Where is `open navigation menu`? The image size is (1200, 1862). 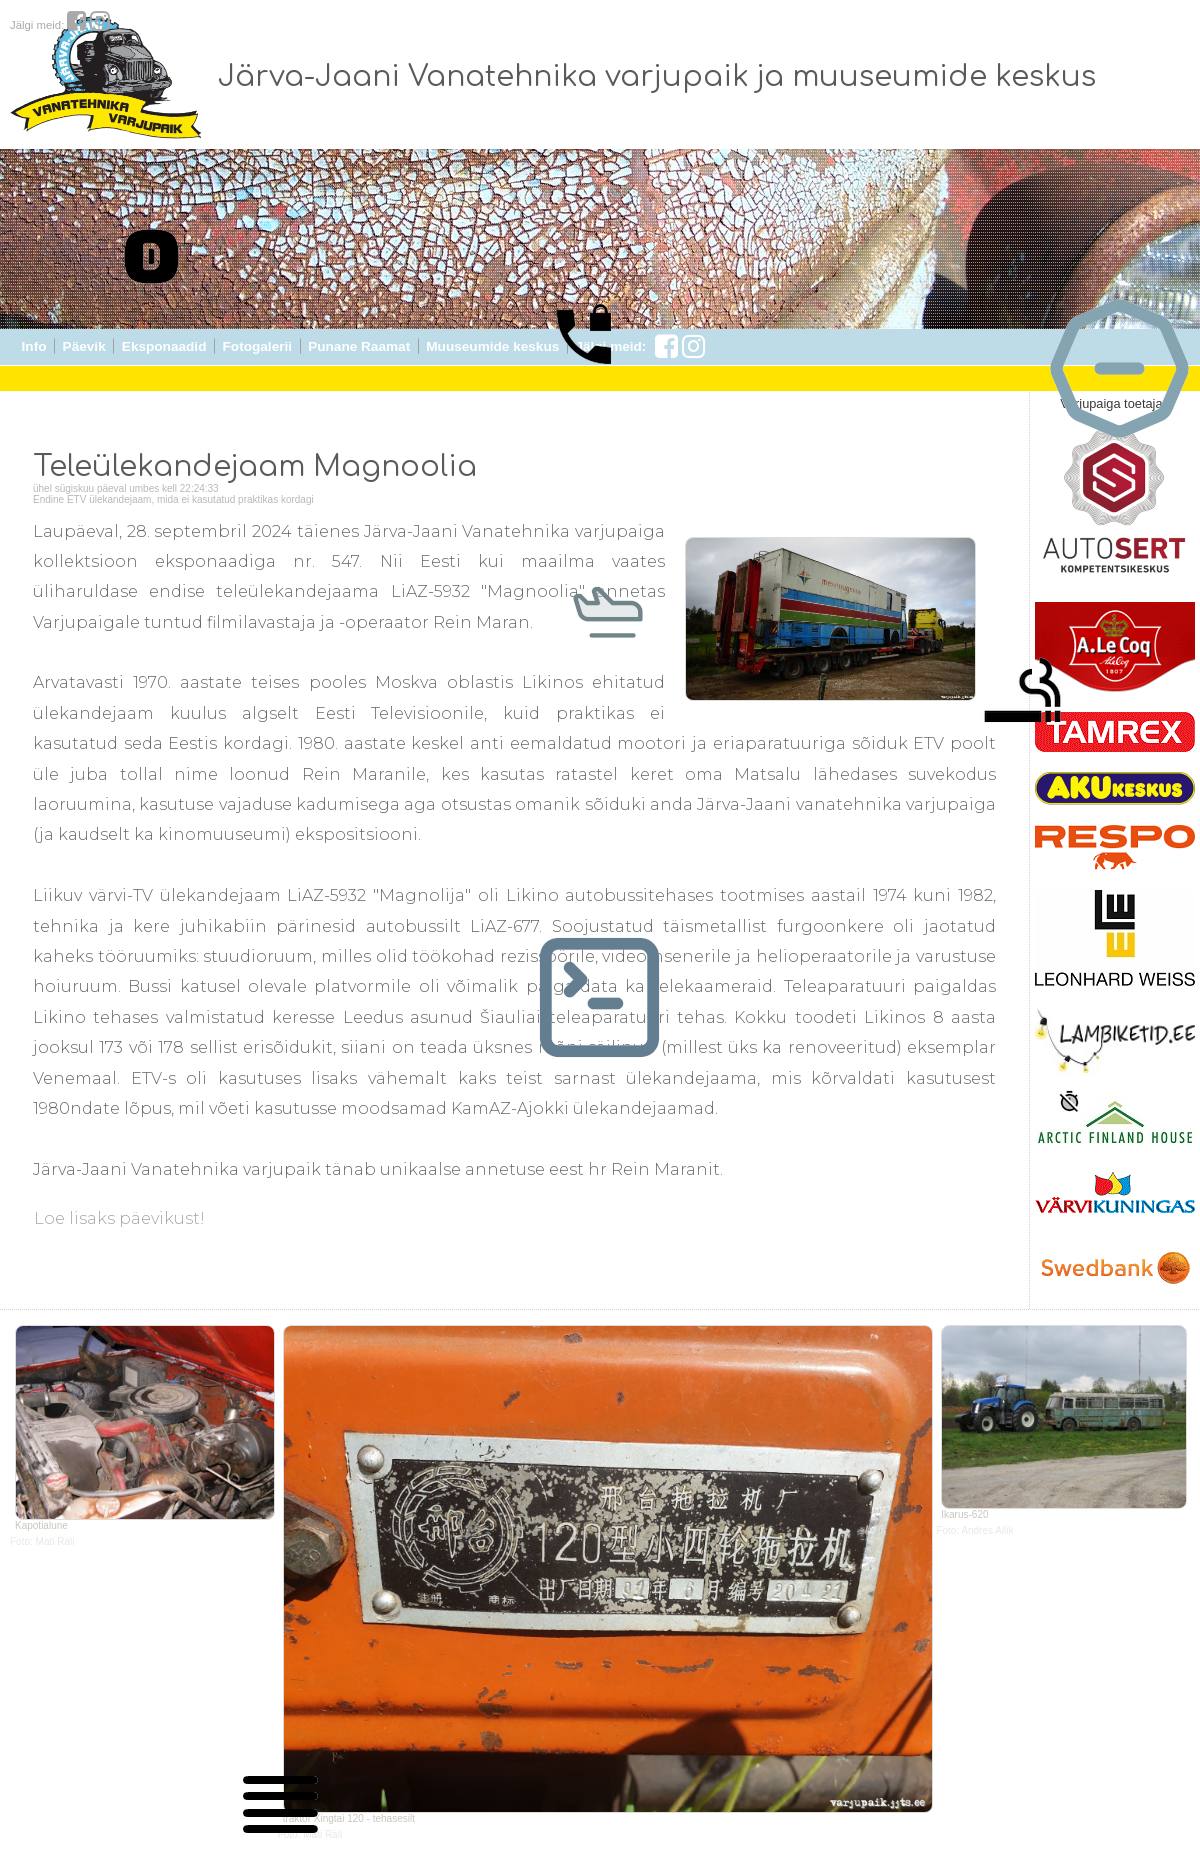
open navigation menu is located at coordinates (280, 1804).